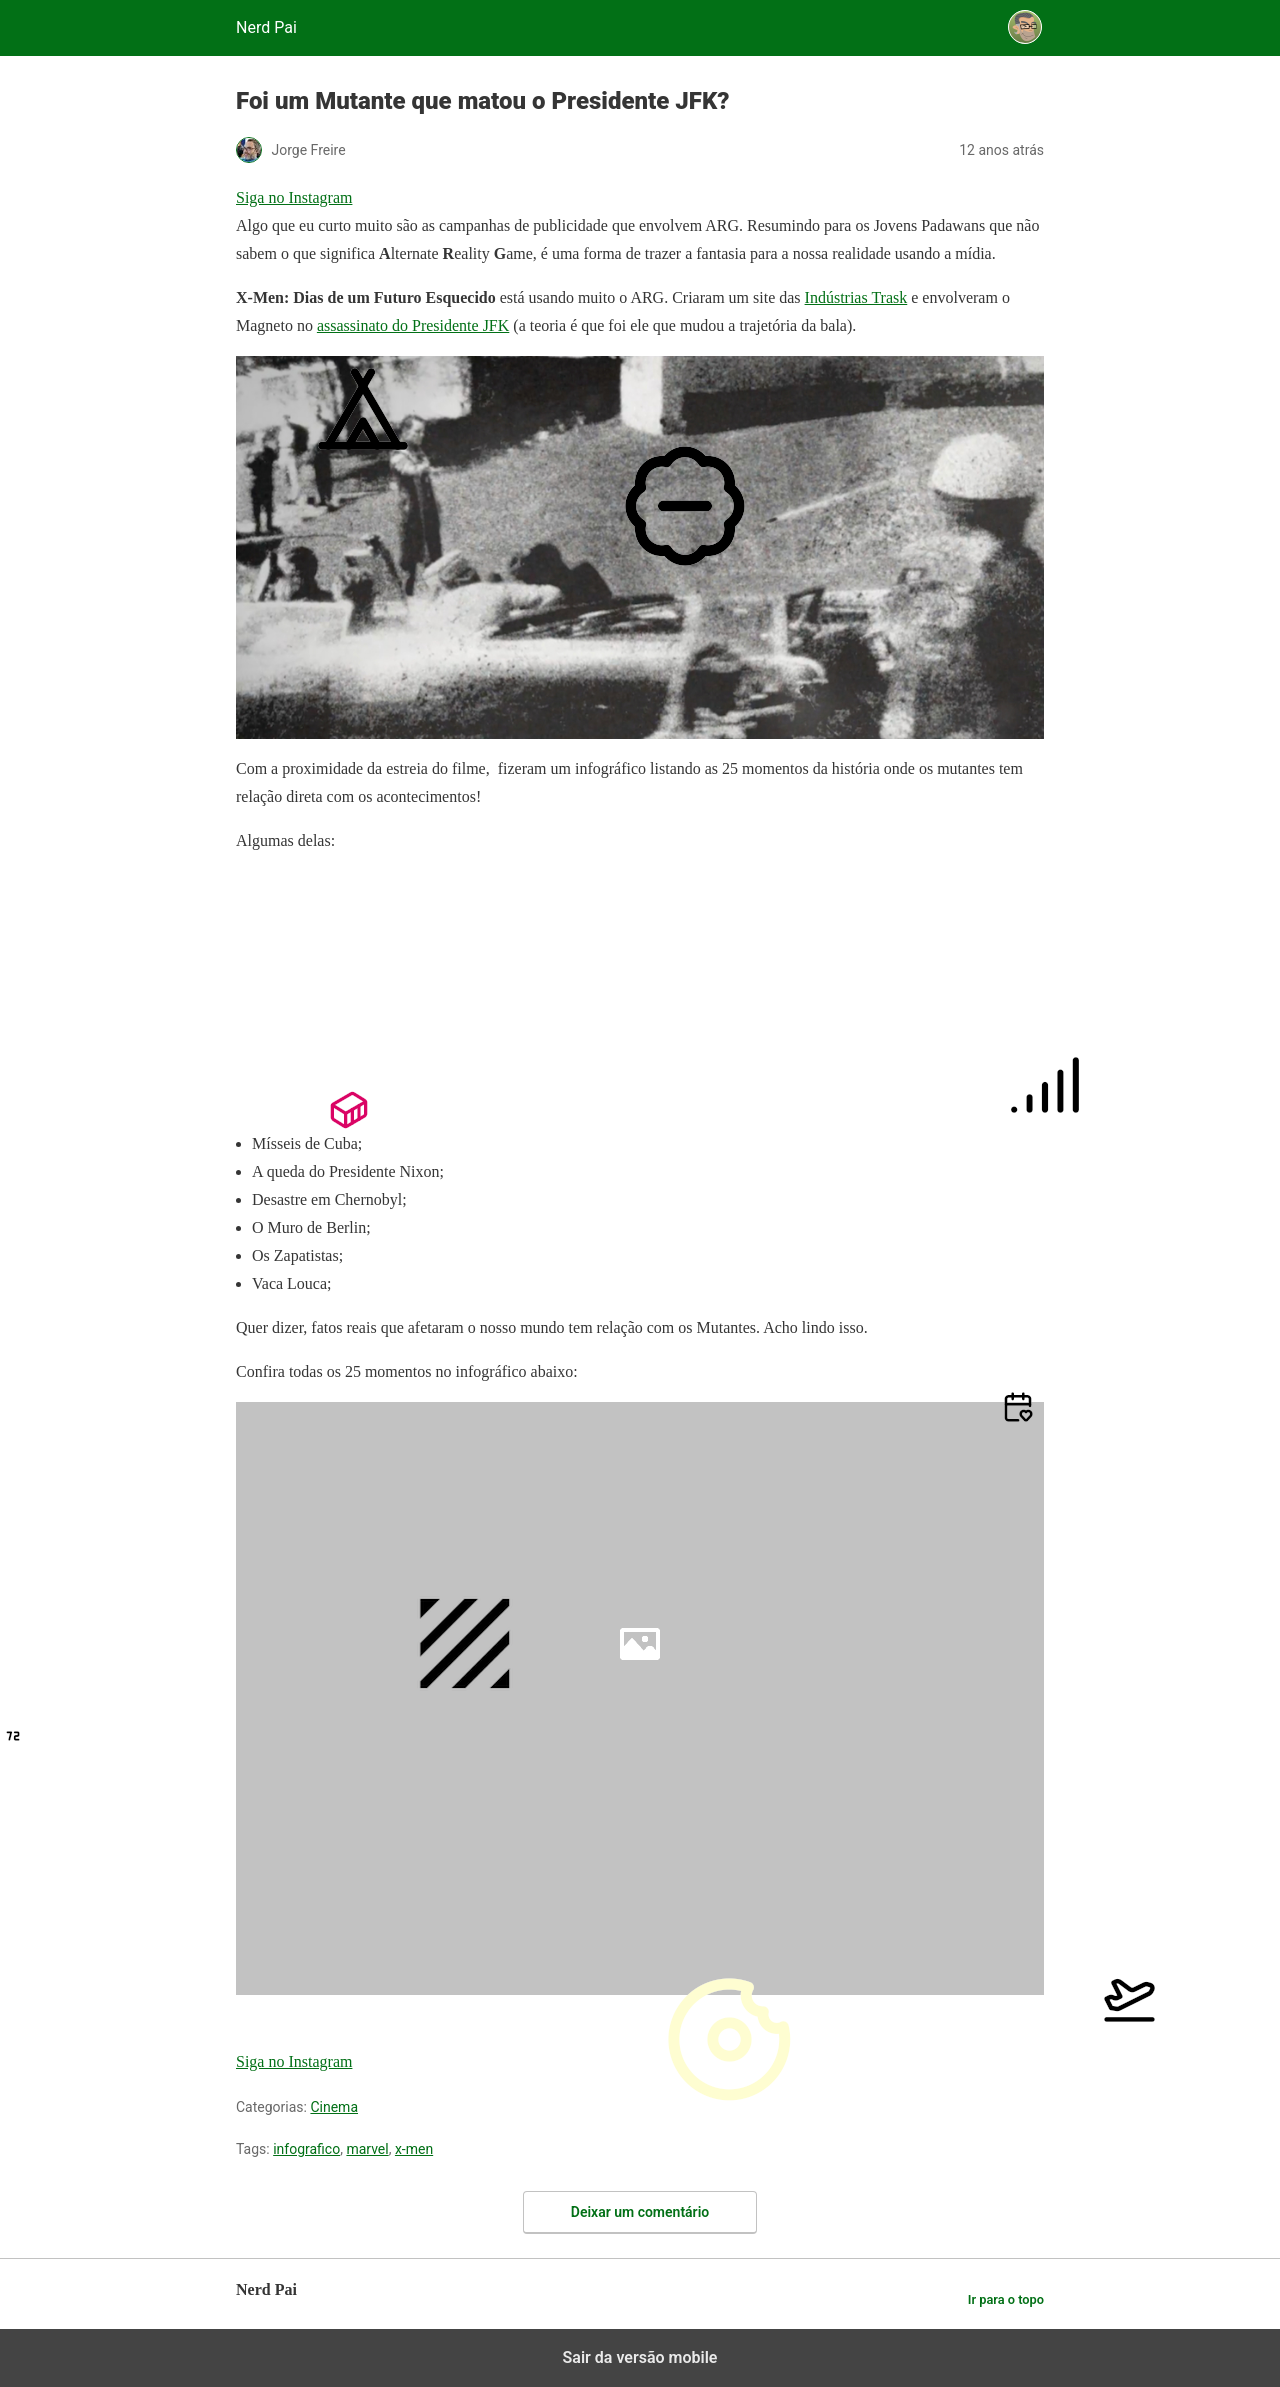 This screenshot has height=2387, width=1280. I want to click on indicates cellular or network signal strength, so click(1045, 1085).